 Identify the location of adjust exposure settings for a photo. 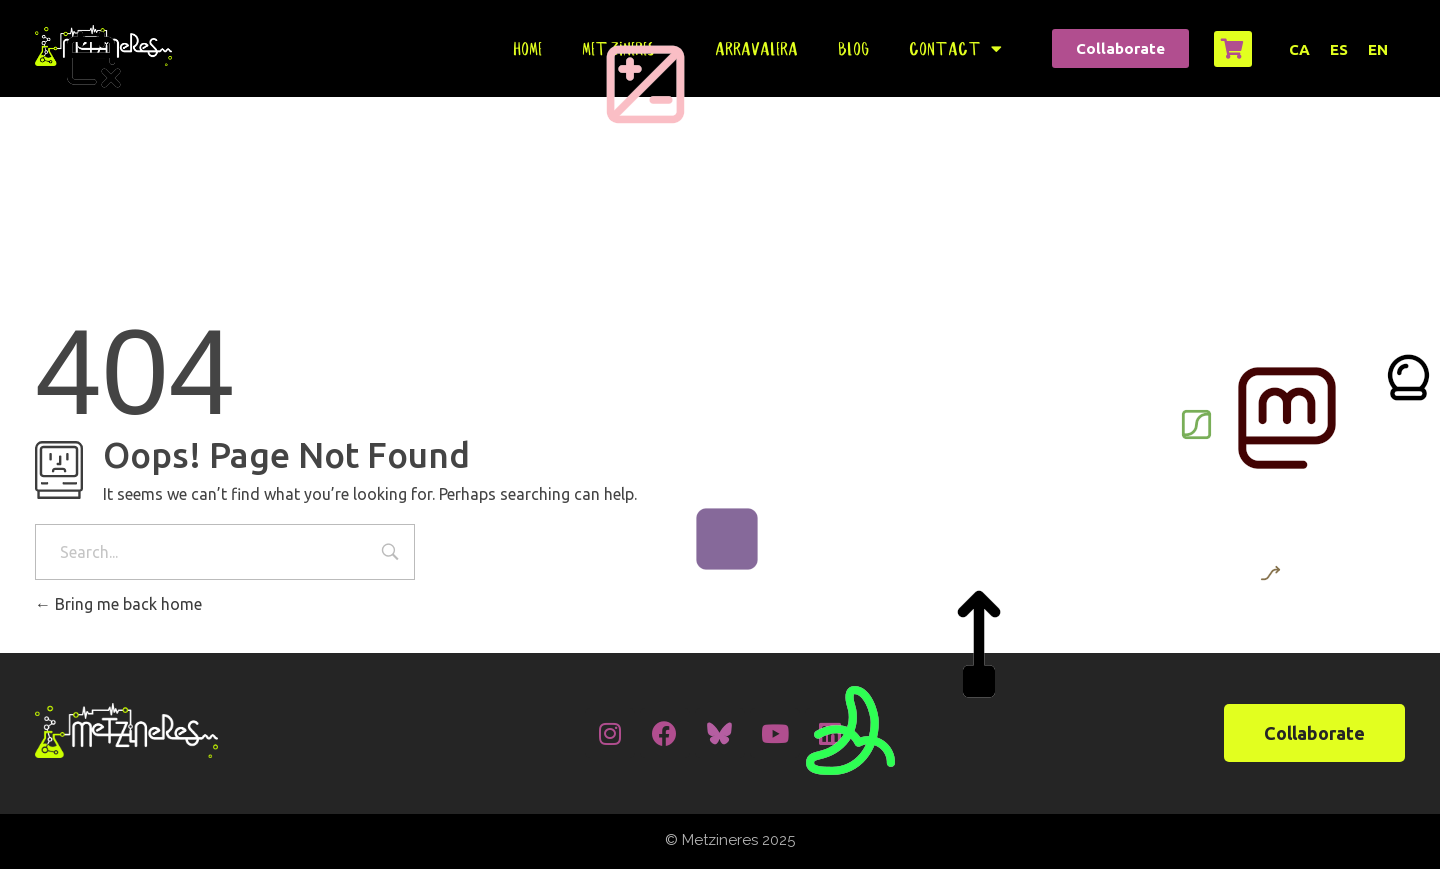
(645, 84).